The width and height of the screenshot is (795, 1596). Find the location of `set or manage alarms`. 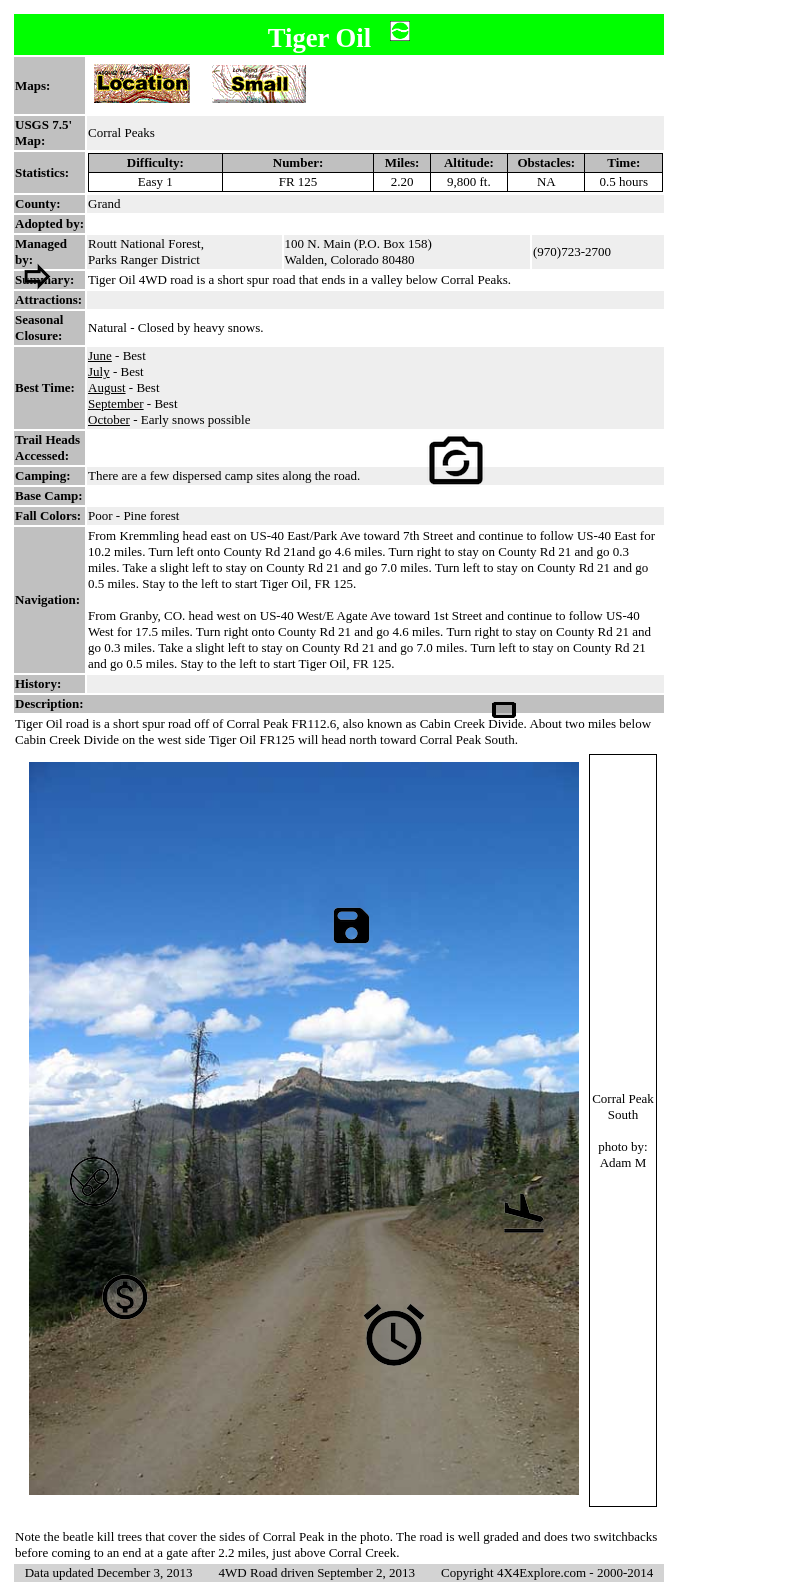

set or manage alarms is located at coordinates (394, 1335).